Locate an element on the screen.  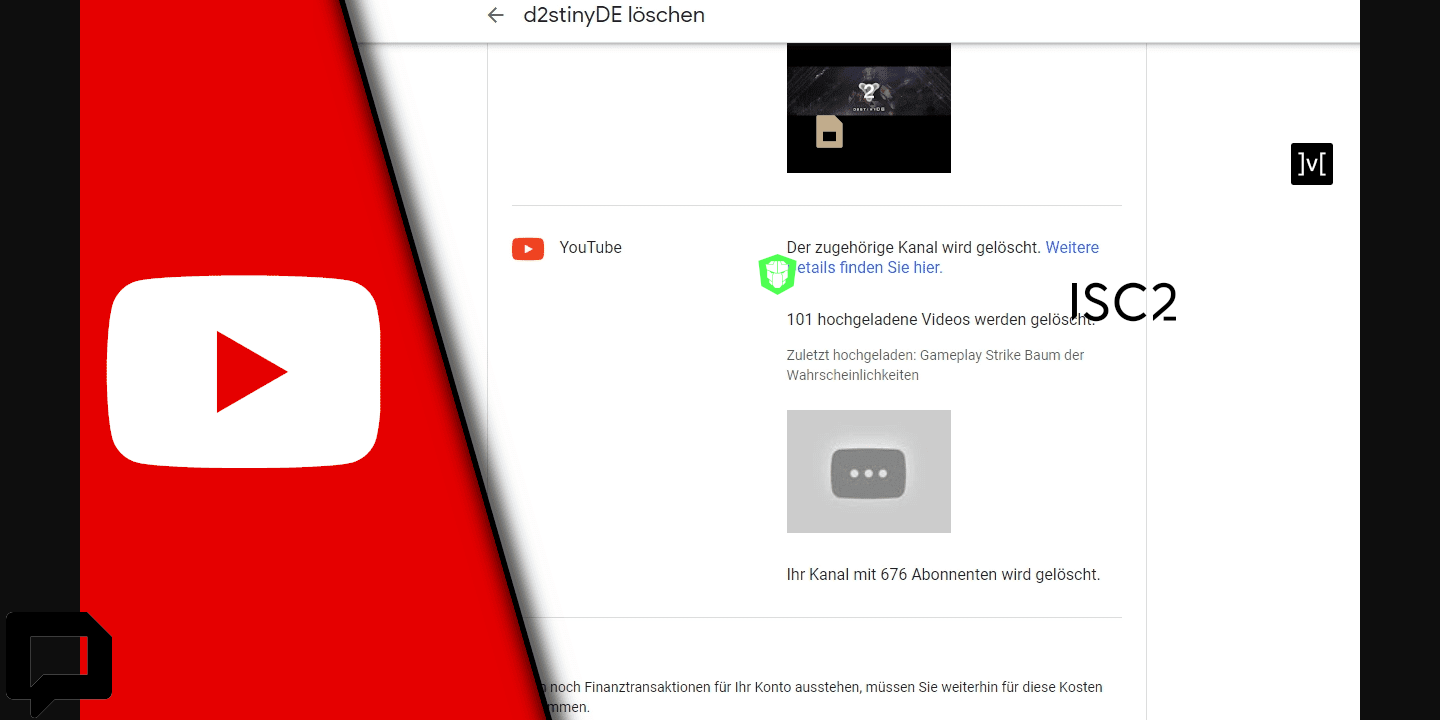
MobX state management library logo is located at coordinates (1312, 164).